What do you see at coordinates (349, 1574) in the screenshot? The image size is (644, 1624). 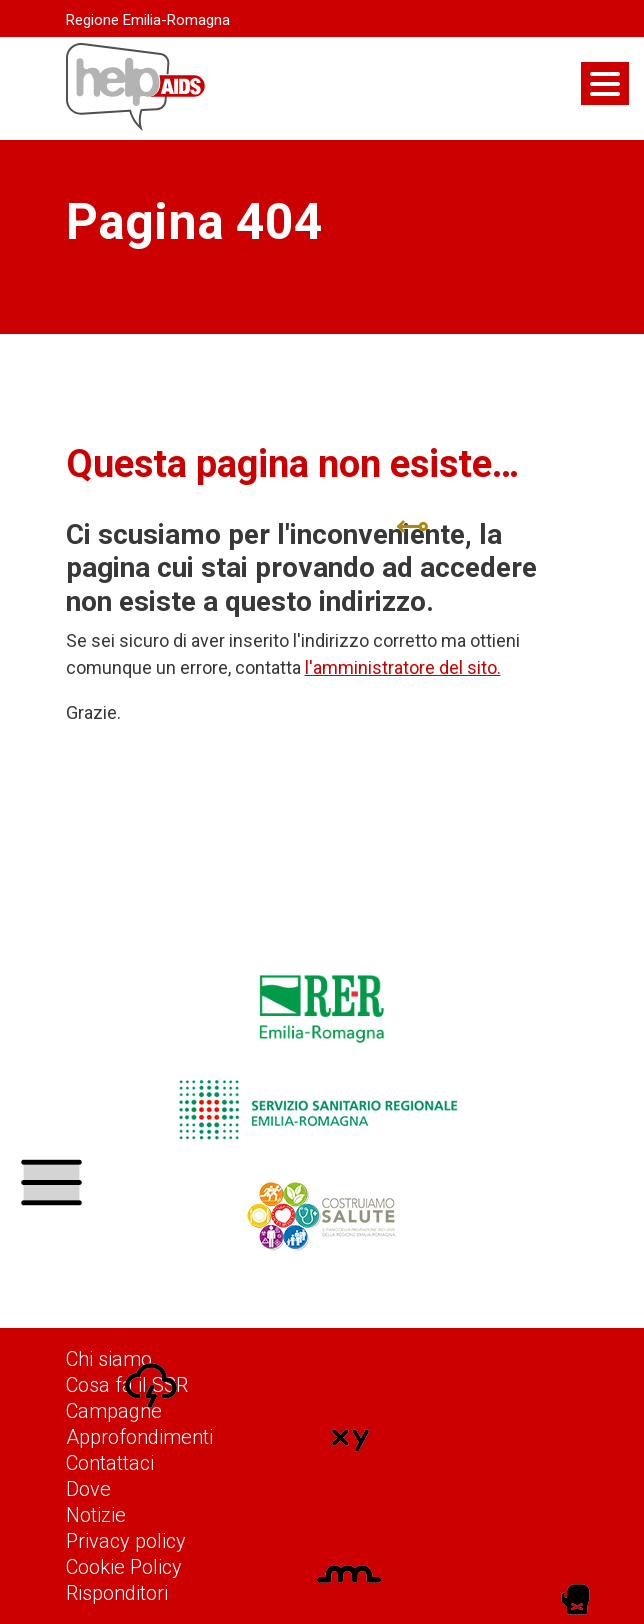 I see `represents an inductor component in a circuit diagram` at bounding box center [349, 1574].